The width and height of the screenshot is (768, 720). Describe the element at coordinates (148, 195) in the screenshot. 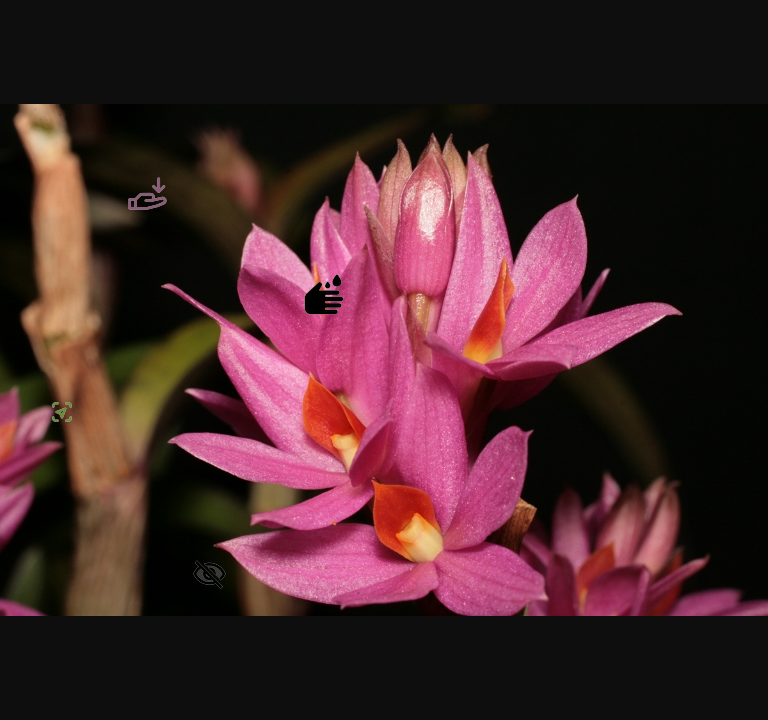

I see `receive or accept an incoming item` at that location.